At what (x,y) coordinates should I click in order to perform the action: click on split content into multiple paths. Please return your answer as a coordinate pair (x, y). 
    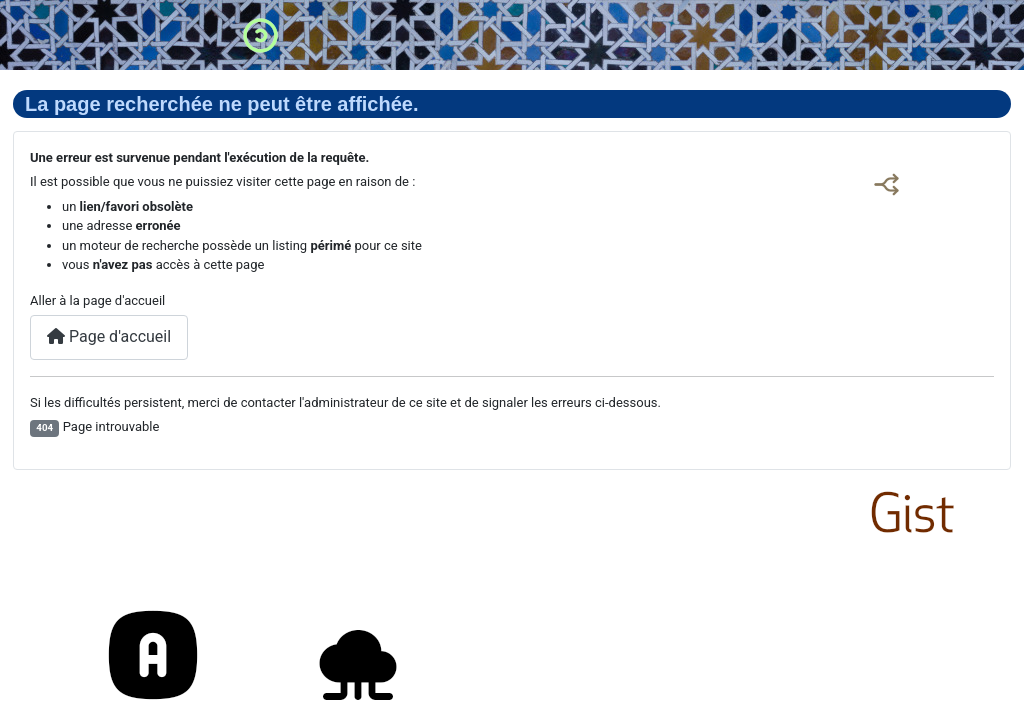
    Looking at the image, I should click on (886, 184).